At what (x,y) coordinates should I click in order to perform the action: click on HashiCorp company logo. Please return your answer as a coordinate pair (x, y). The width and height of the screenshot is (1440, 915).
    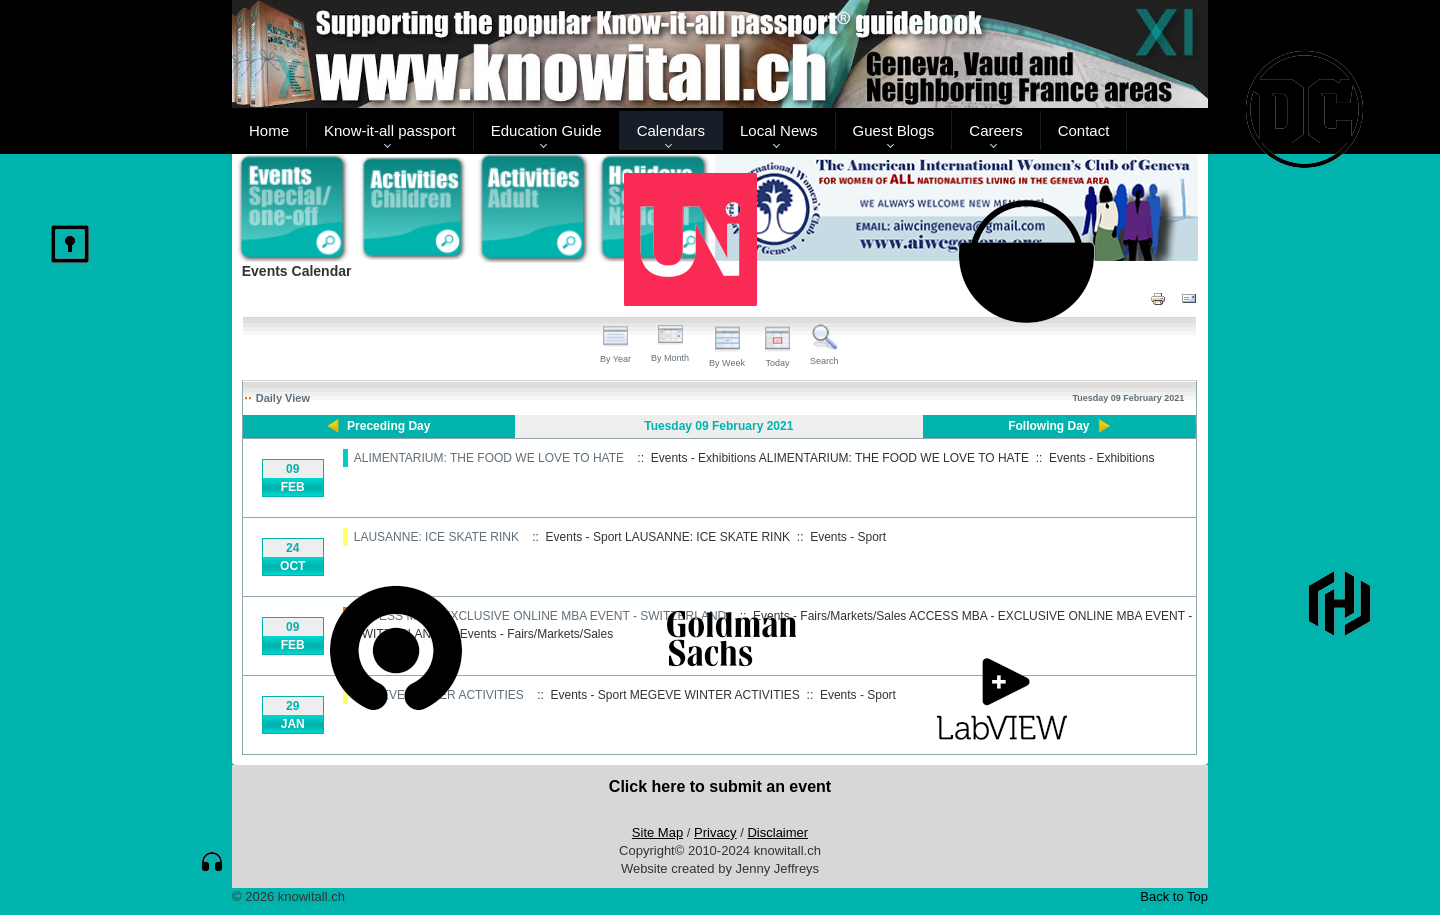
    Looking at the image, I should click on (1339, 603).